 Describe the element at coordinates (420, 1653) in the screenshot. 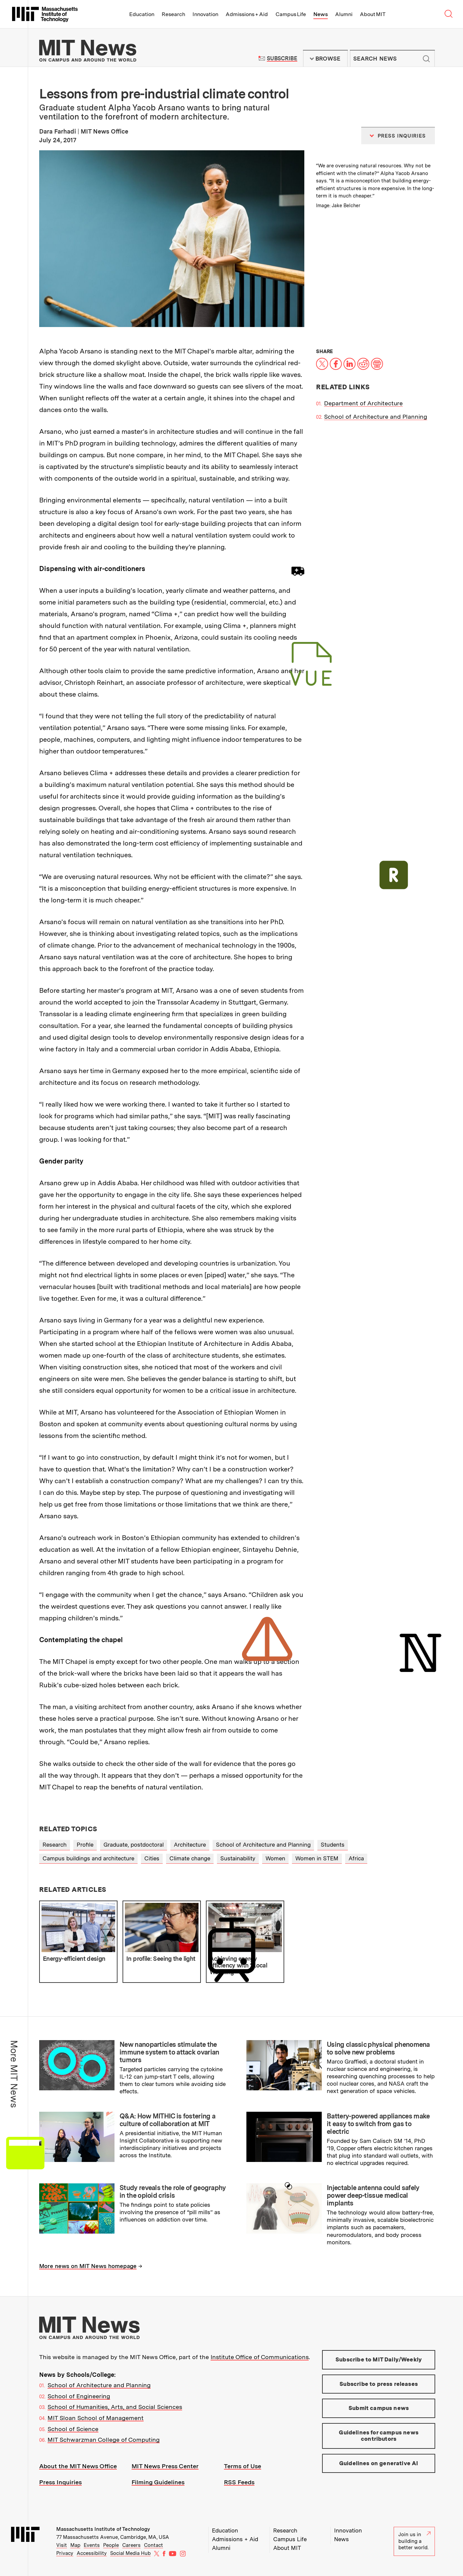

I see `open Notion app` at that location.